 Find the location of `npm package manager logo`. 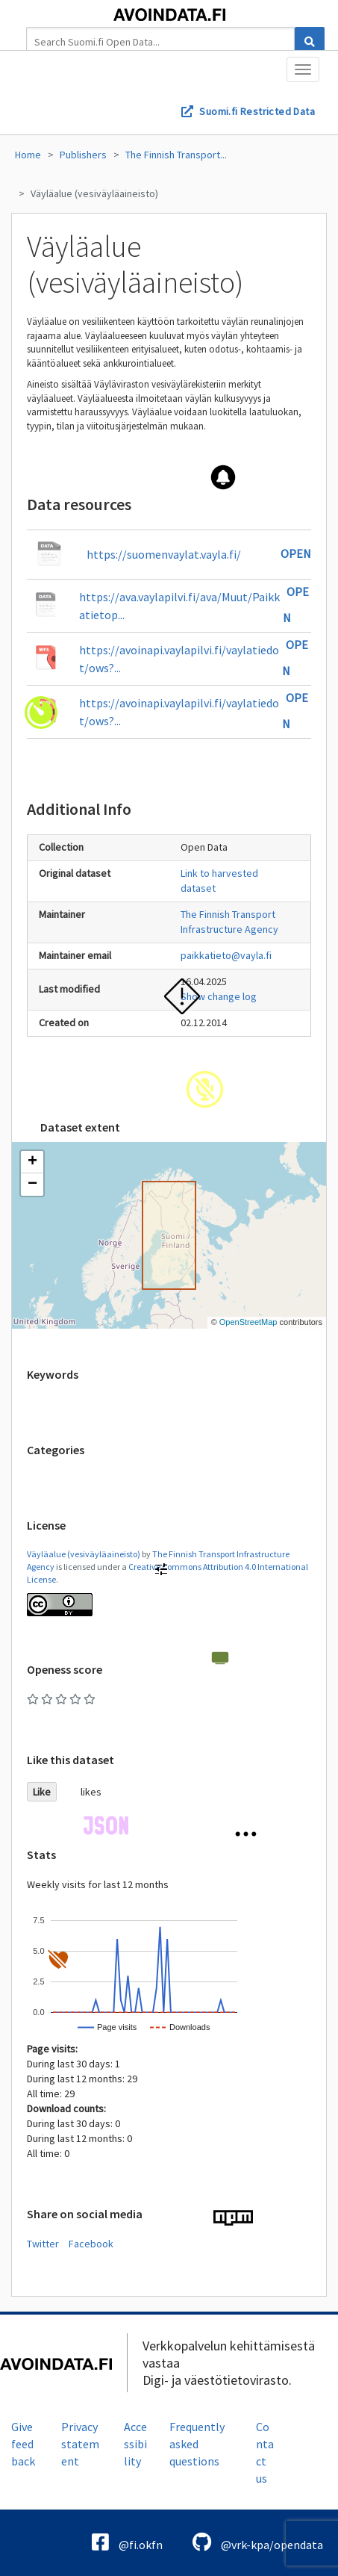

npm package manager logo is located at coordinates (233, 2217).